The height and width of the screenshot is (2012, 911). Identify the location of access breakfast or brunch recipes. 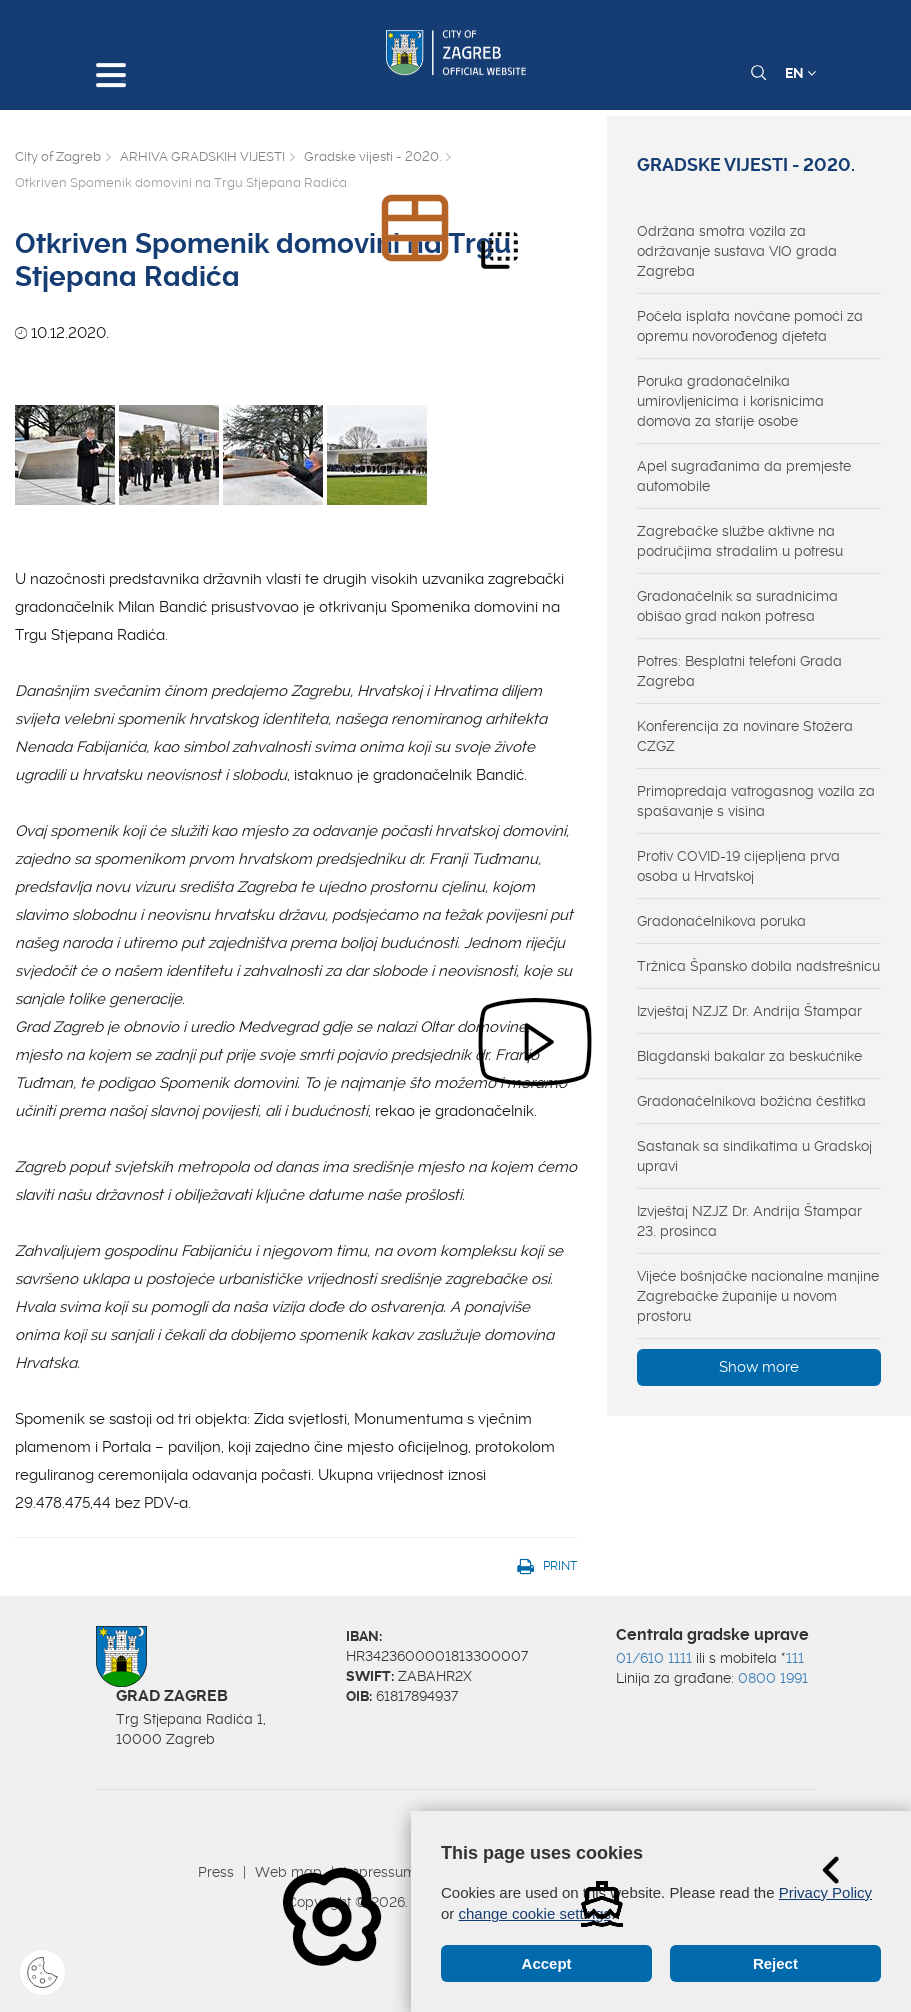
(332, 1917).